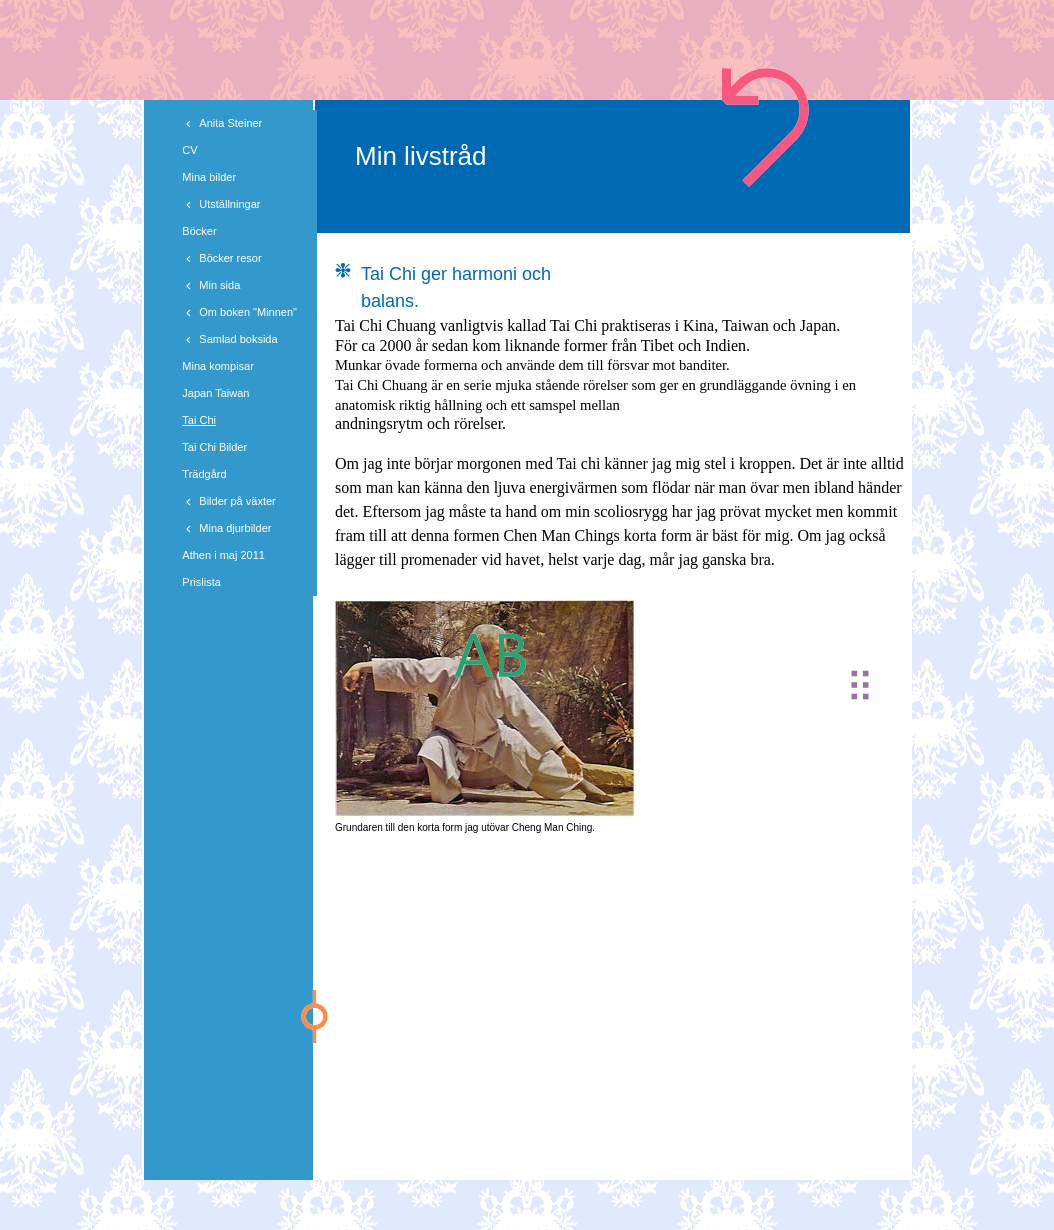 The width and height of the screenshot is (1054, 1230). What do you see at coordinates (314, 1016) in the screenshot?
I see `view commit history` at bounding box center [314, 1016].